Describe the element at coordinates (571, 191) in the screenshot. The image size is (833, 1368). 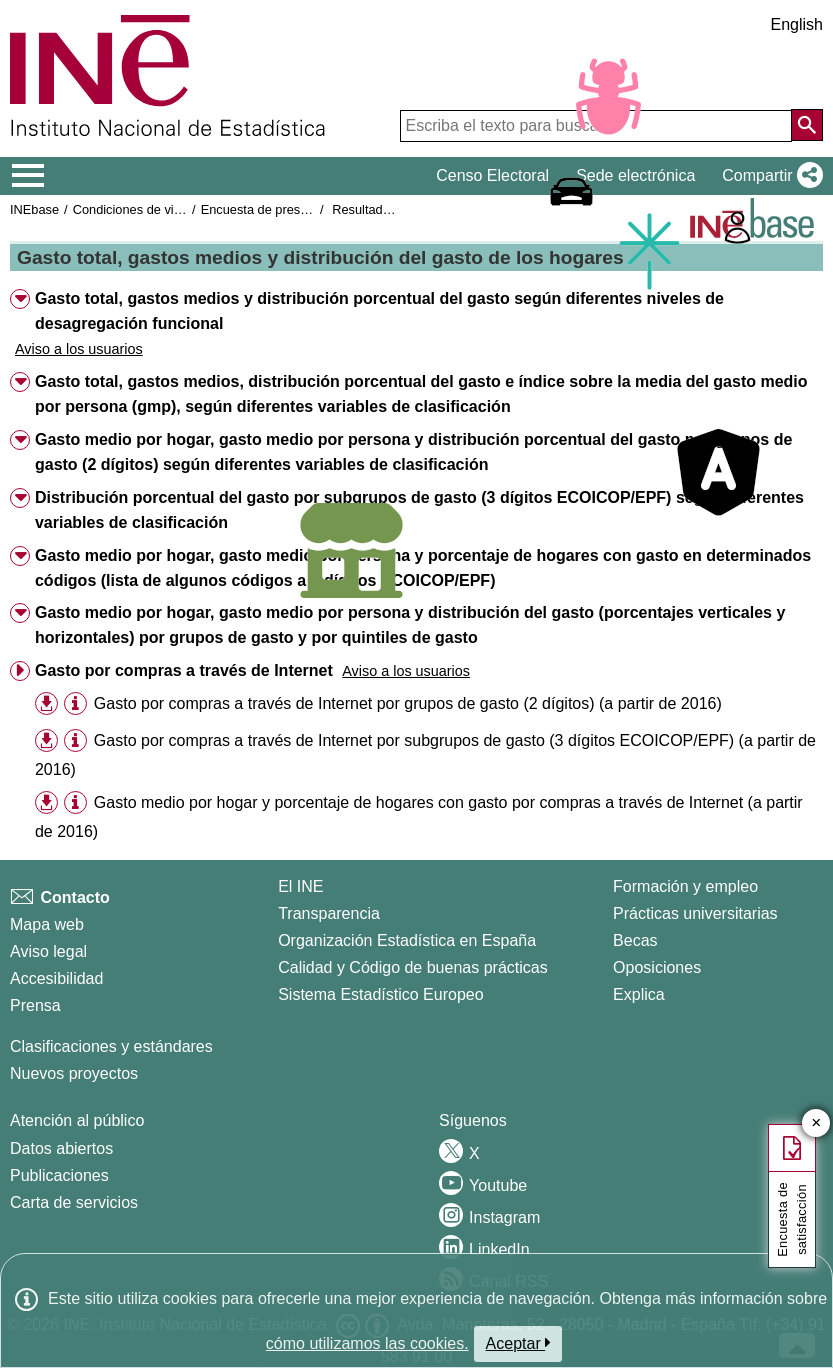
I see `access sports car or vehicle settings` at that location.